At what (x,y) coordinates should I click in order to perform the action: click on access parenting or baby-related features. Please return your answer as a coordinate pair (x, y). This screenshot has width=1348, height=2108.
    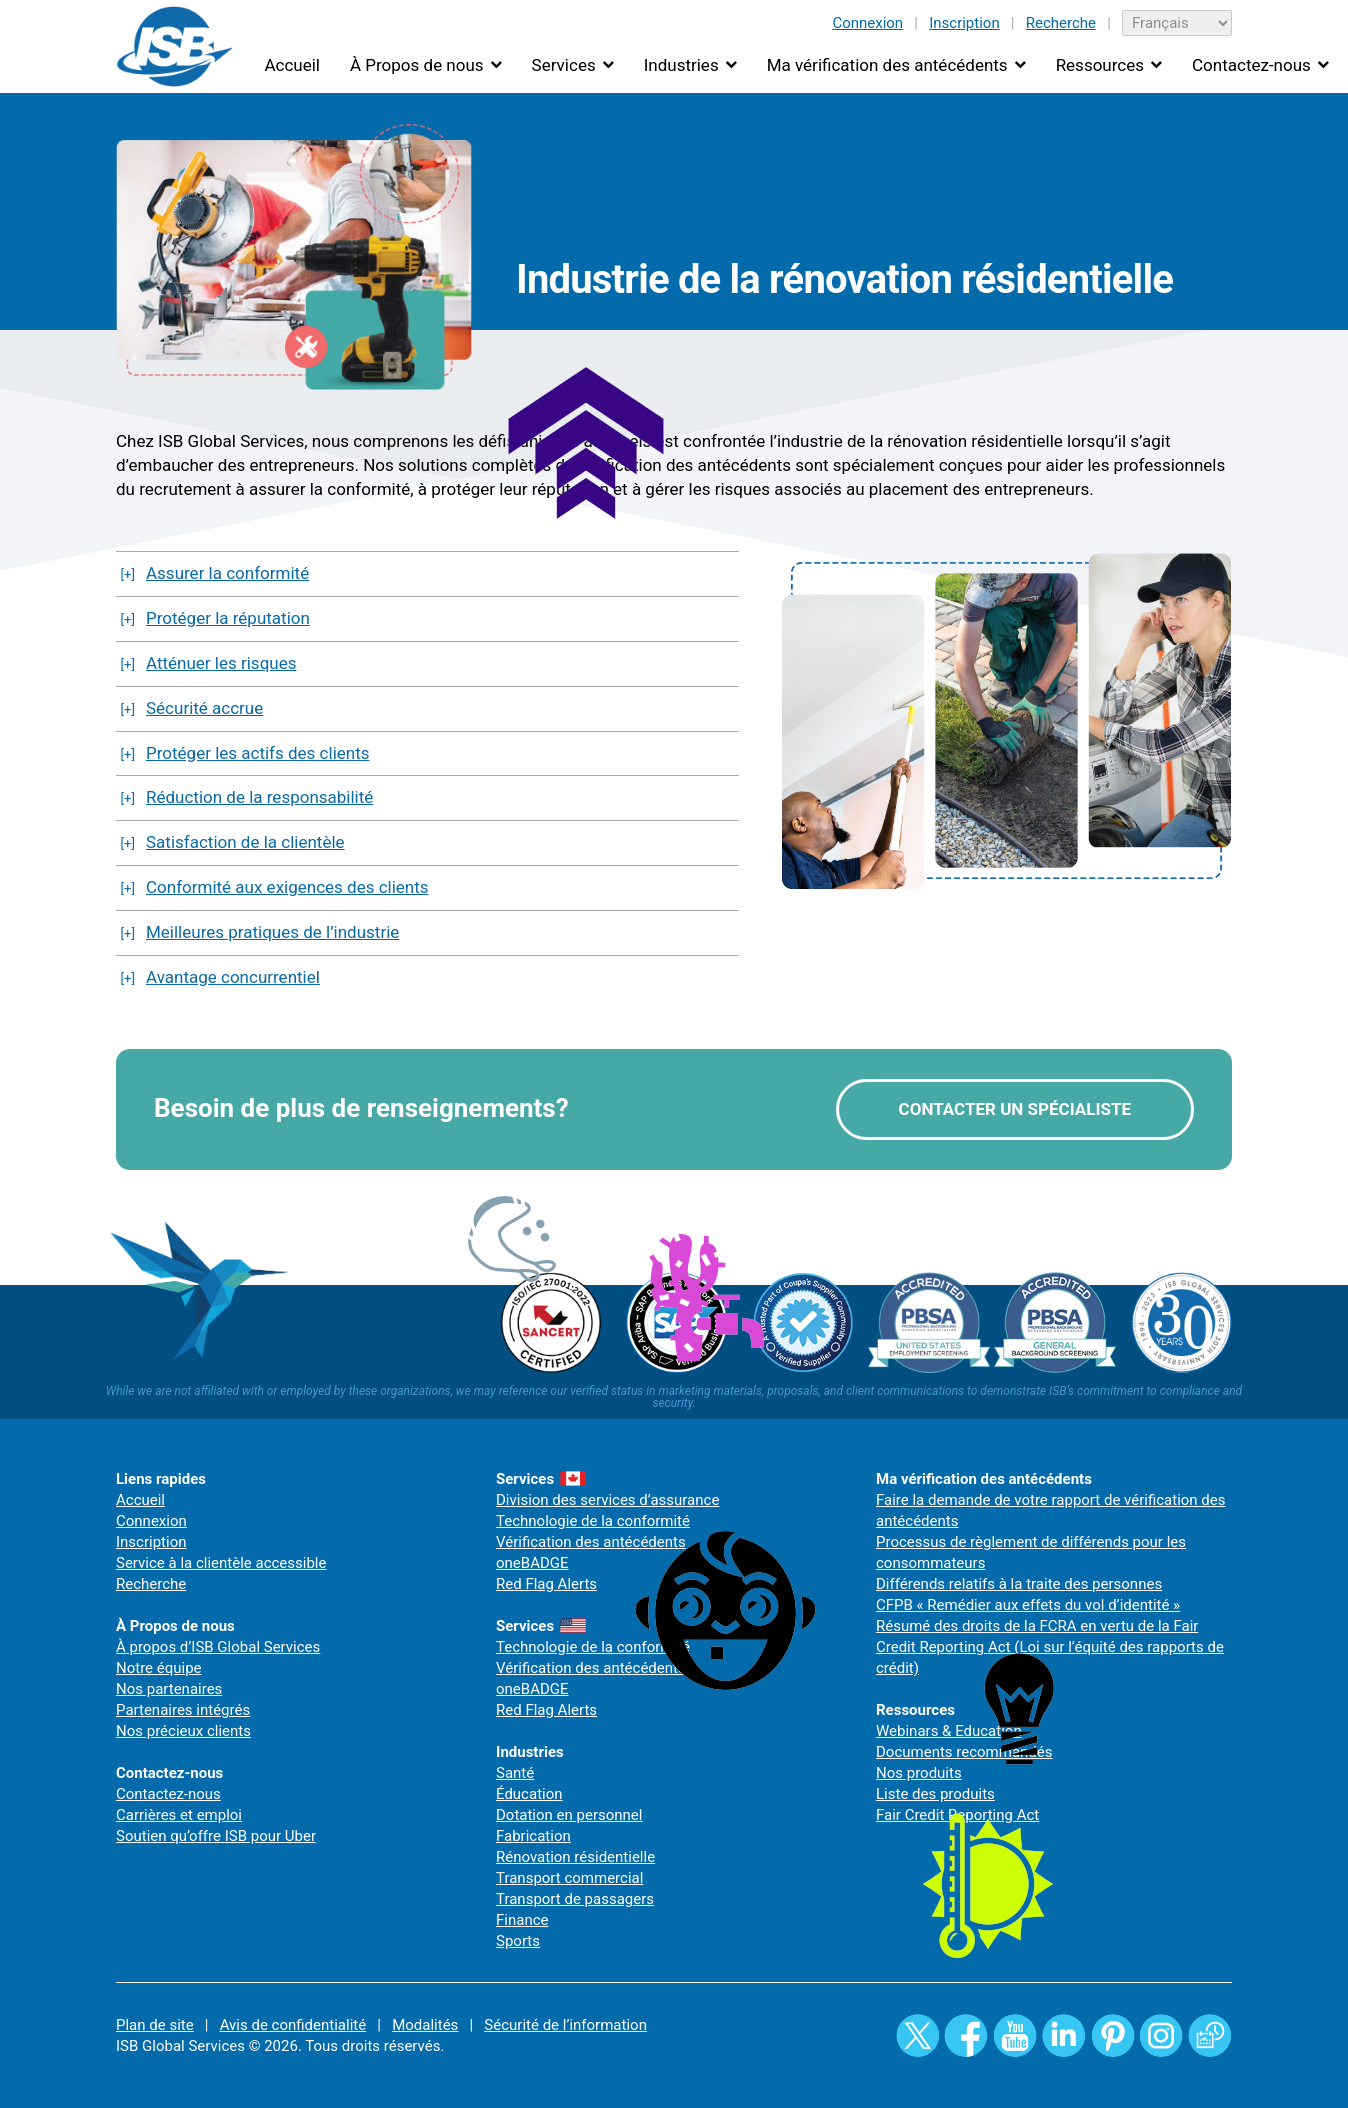
    Looking at the image, I should click on (725, 1610).